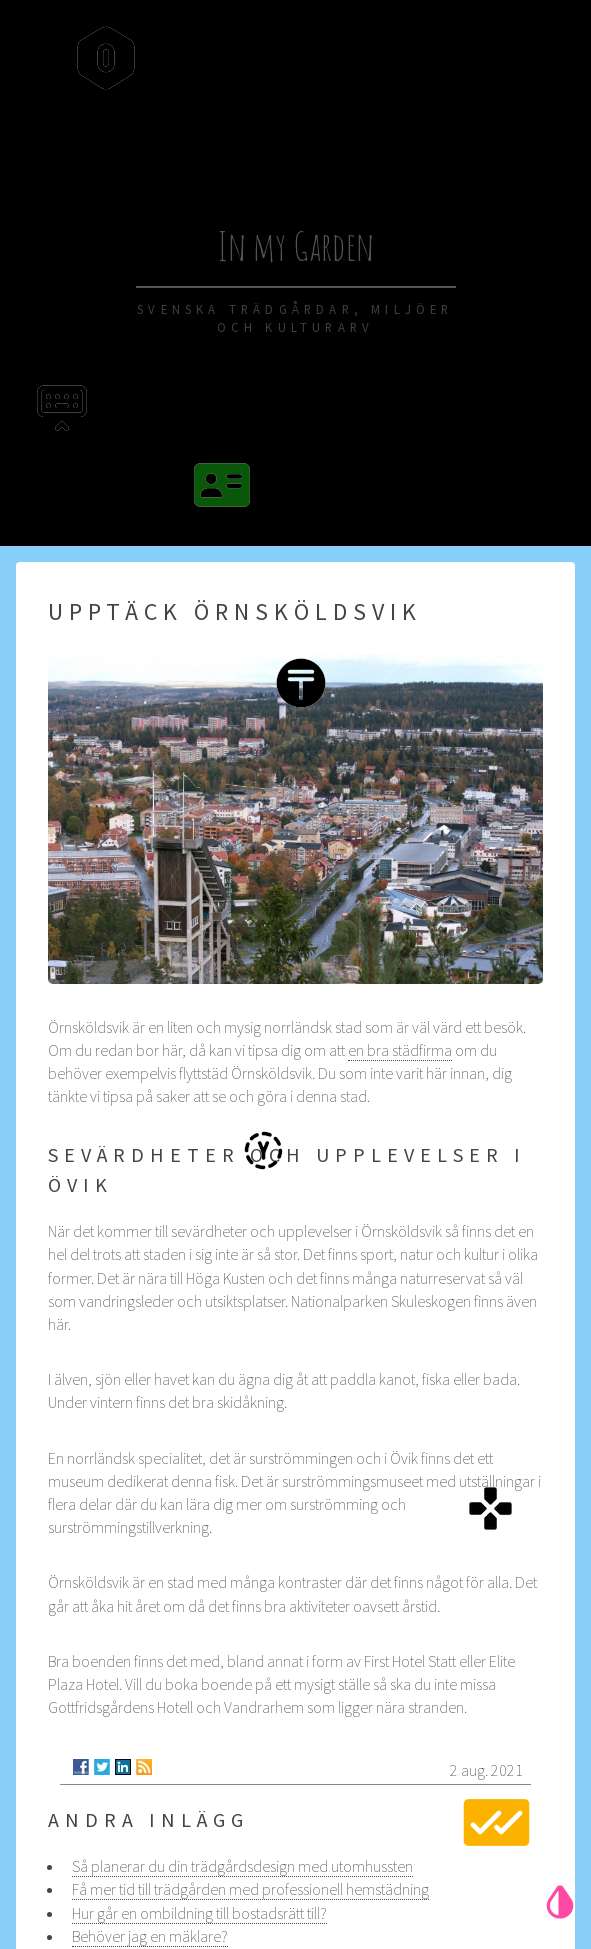 Image resolution: width=591 pixels, height=1949 pixels. I want to click on indicates zero items or empty count, so click(106, 58).